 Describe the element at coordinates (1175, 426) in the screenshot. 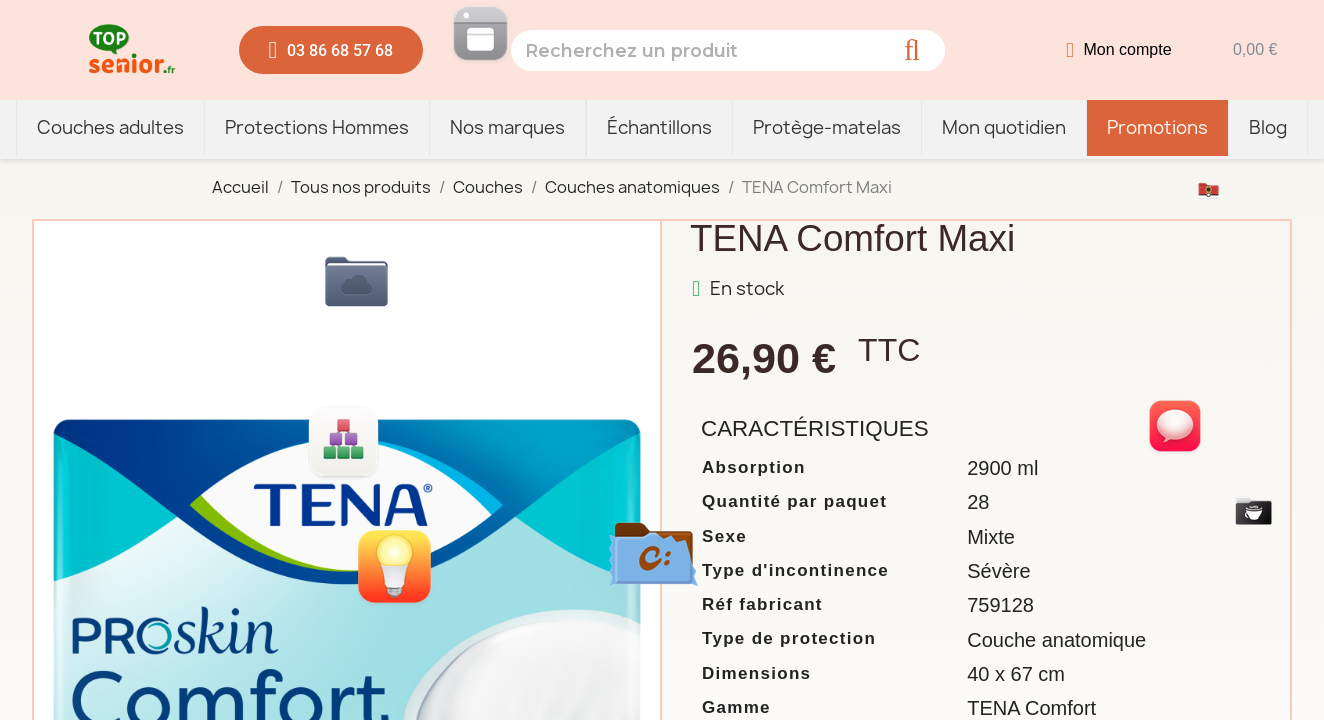

I see `open empathy messaging app` at that location.